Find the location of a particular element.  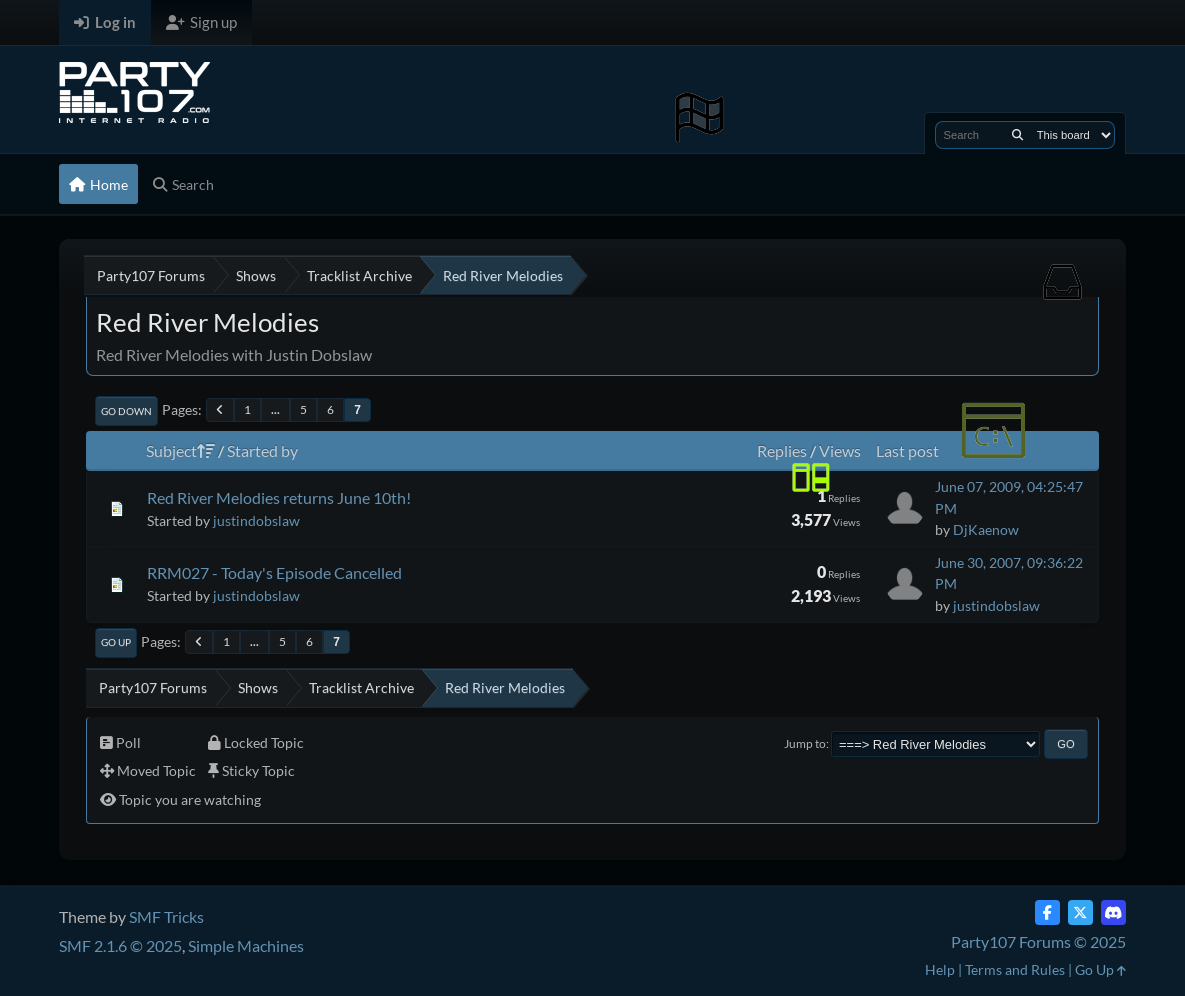

open command prompt terminal is located at coordinates (993, 430).